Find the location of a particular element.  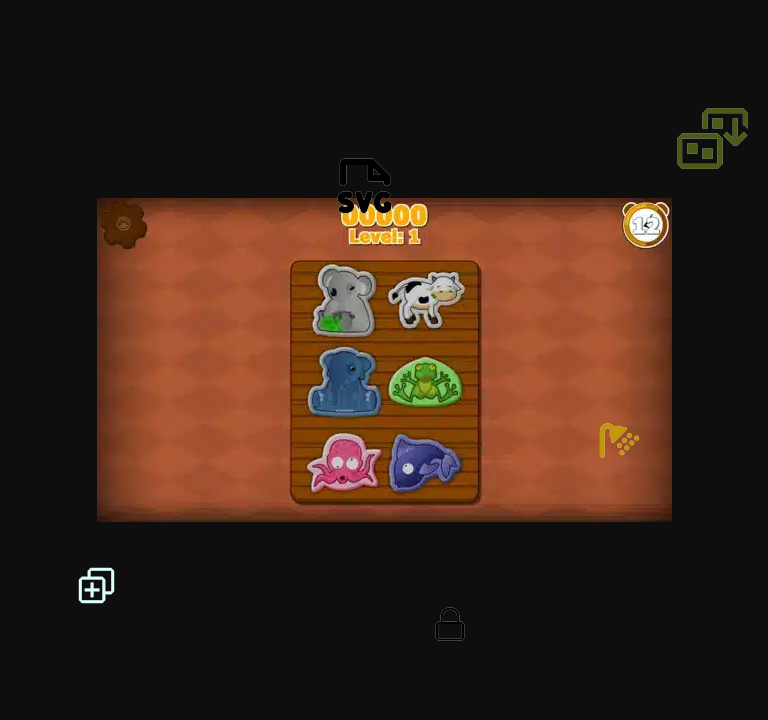

open an SVG file is located at coordinates (365, 188).